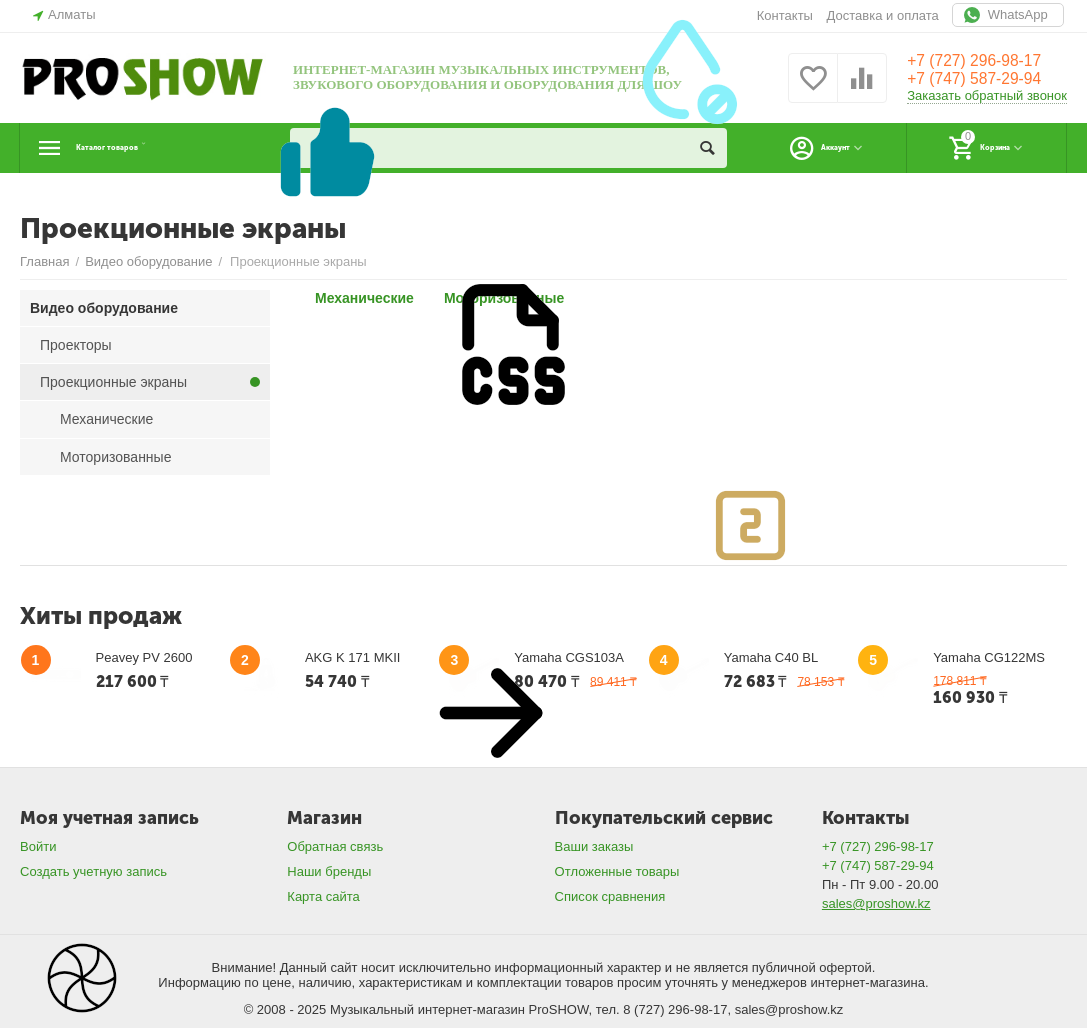 Image resolution: width=1087 pixels, height=1028 pixels. I want to click on like or upvote content, so click(330, 152).